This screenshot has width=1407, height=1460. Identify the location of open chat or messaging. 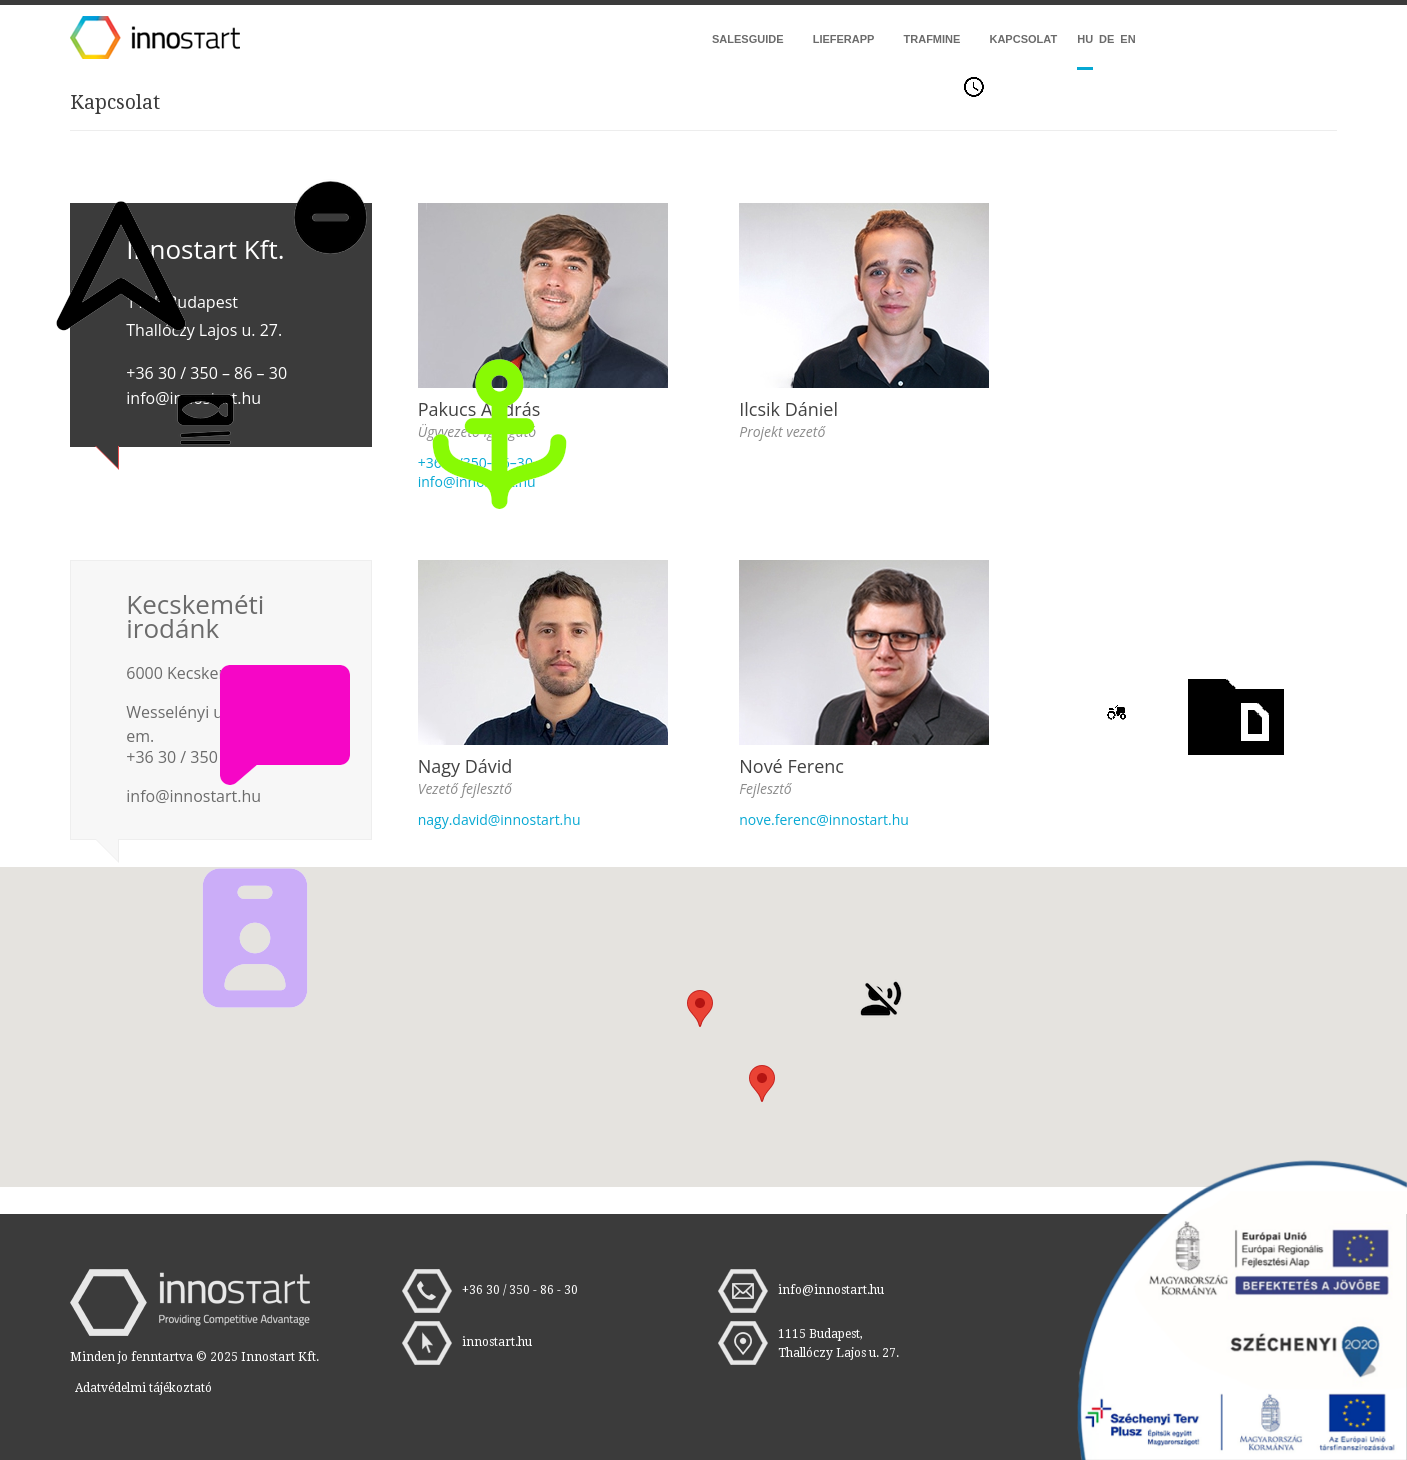
(285, 715).